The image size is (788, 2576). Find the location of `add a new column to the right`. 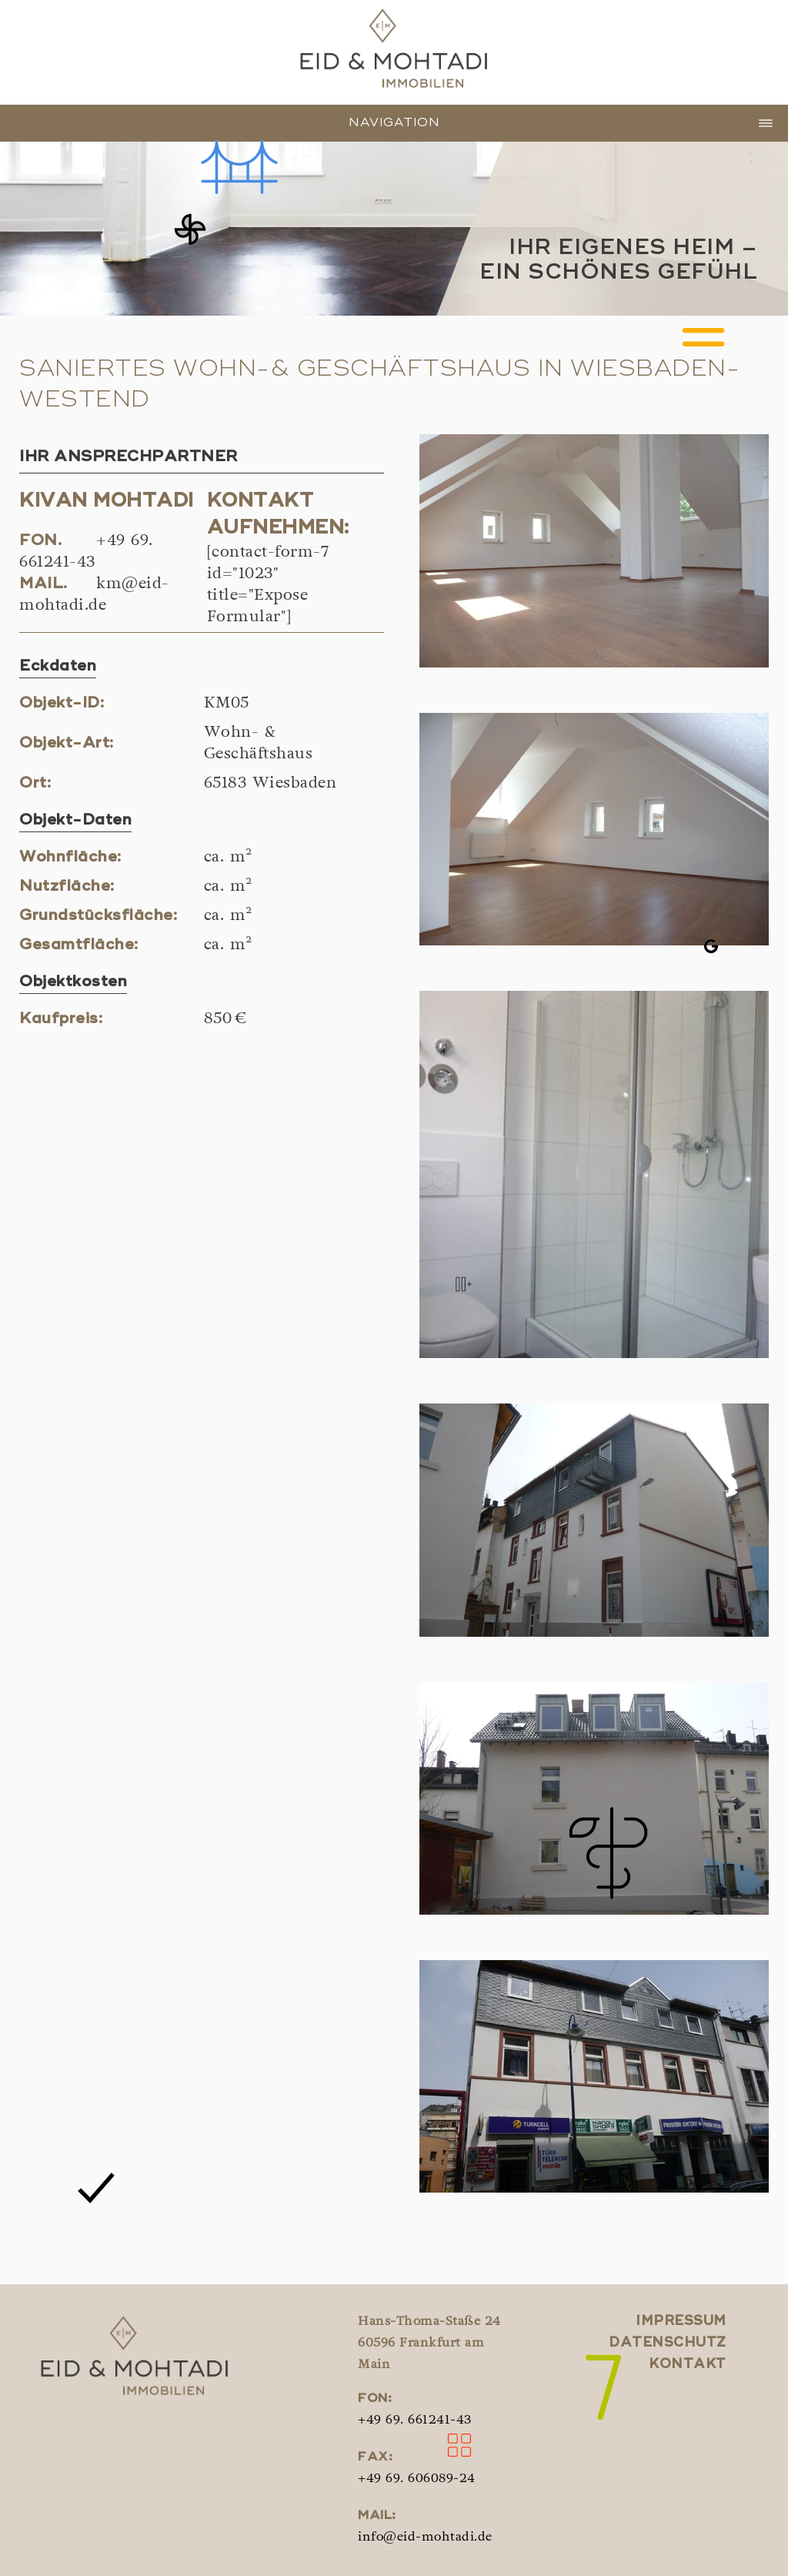

add a new column to the right is located at coordinates (462, 1284).